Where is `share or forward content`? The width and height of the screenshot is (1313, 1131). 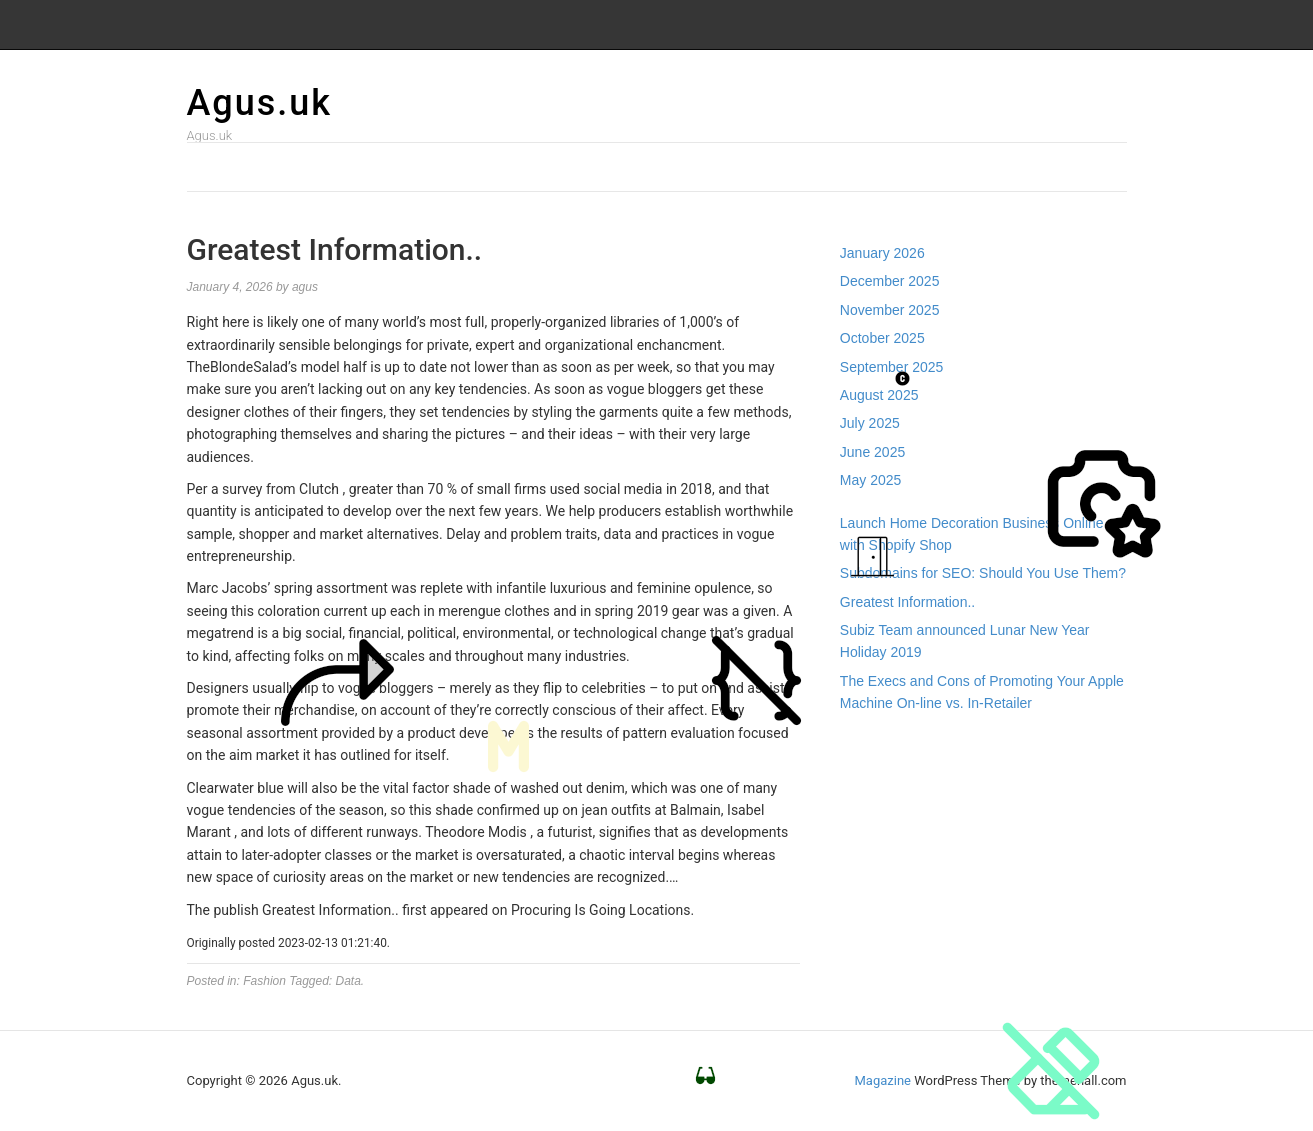 share or forward content is located at coordinates (337, 682).